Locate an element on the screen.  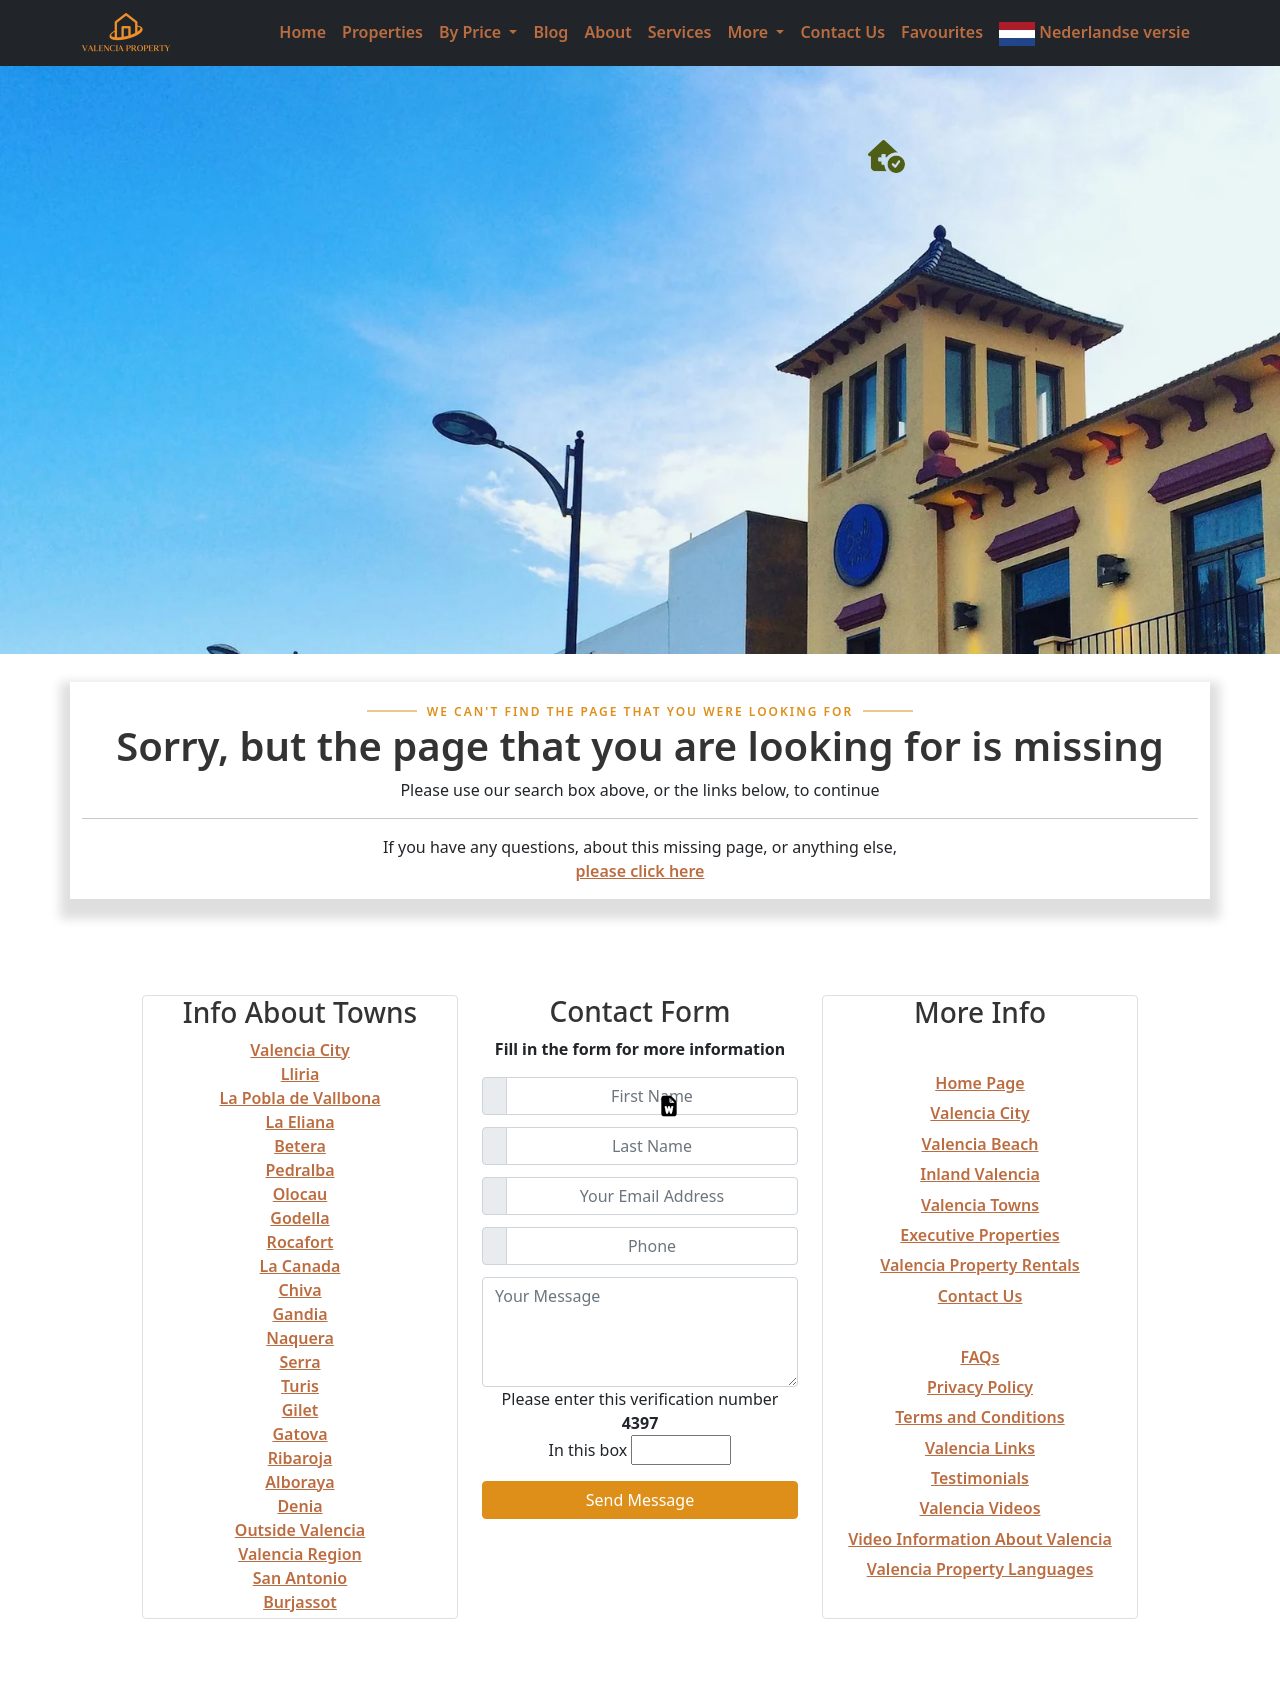
verified medical home or healthcare facility is located at coordinates (885, 155).